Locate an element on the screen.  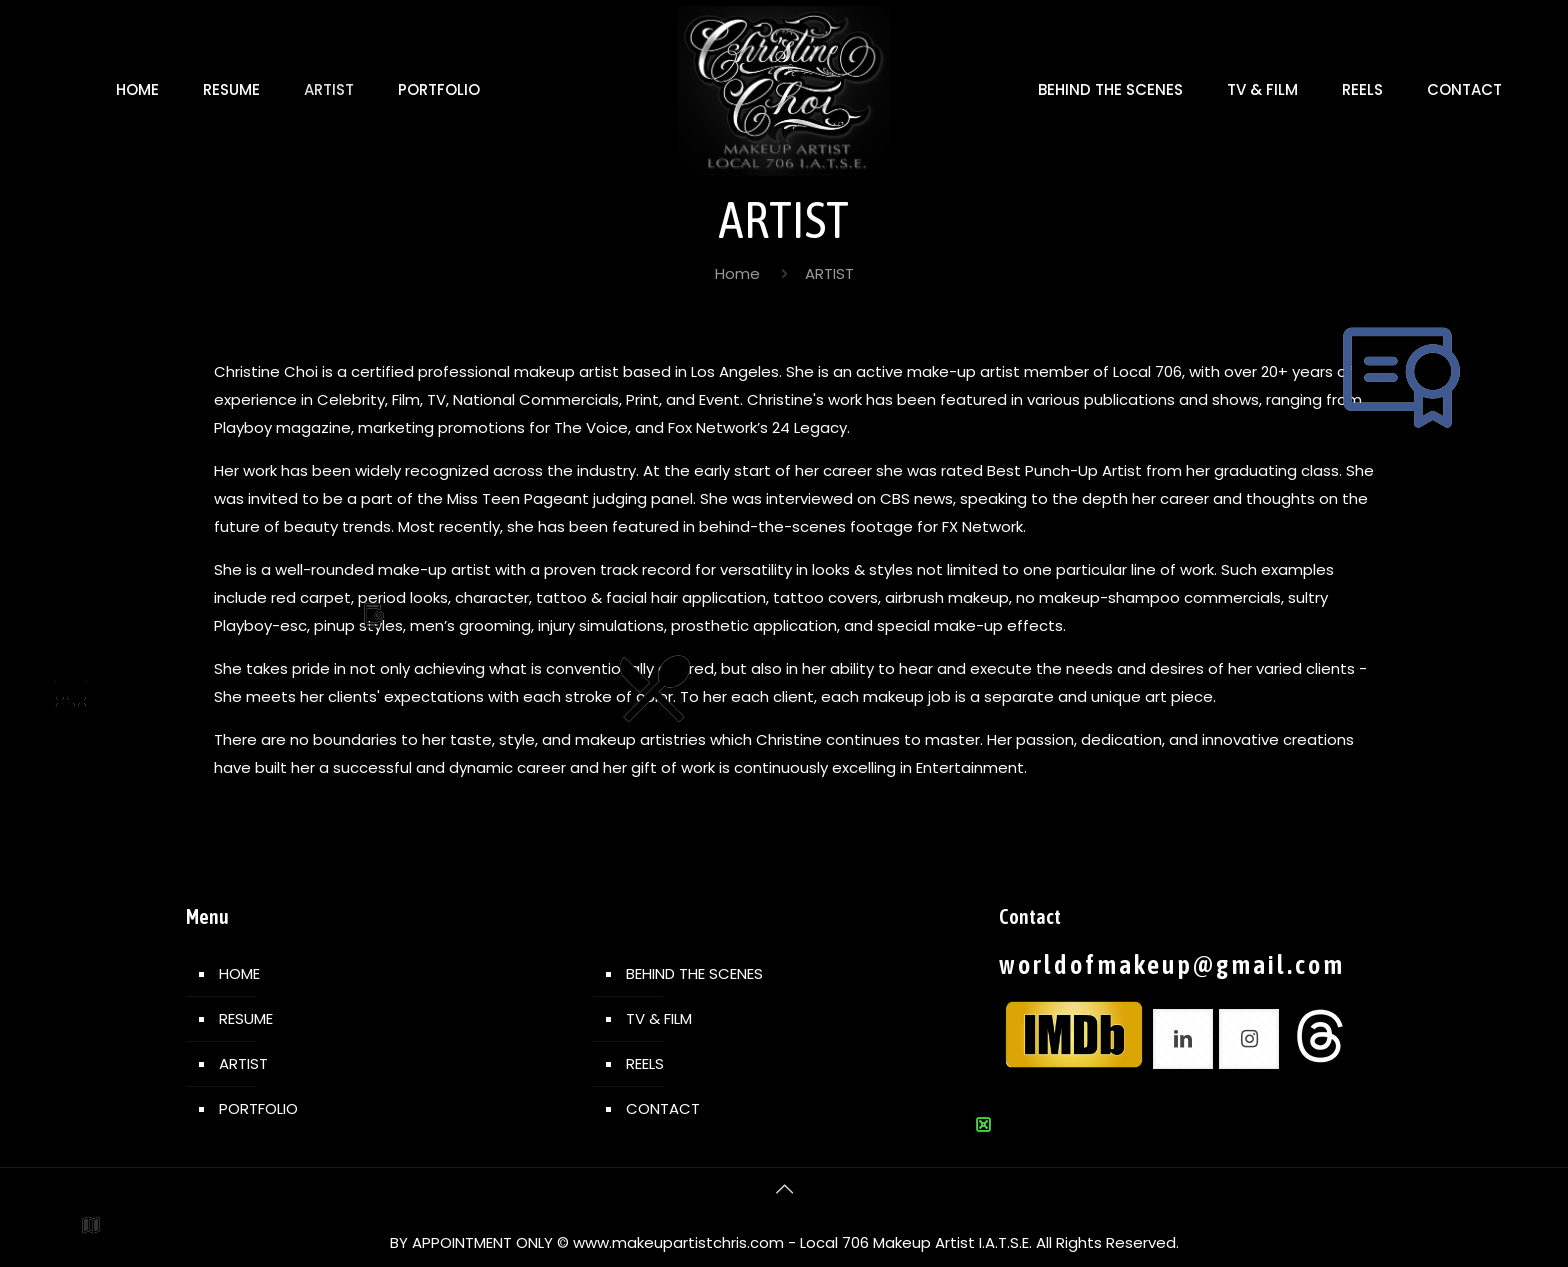
enable subtitles or closed captions is located at coordinates (71, 696).